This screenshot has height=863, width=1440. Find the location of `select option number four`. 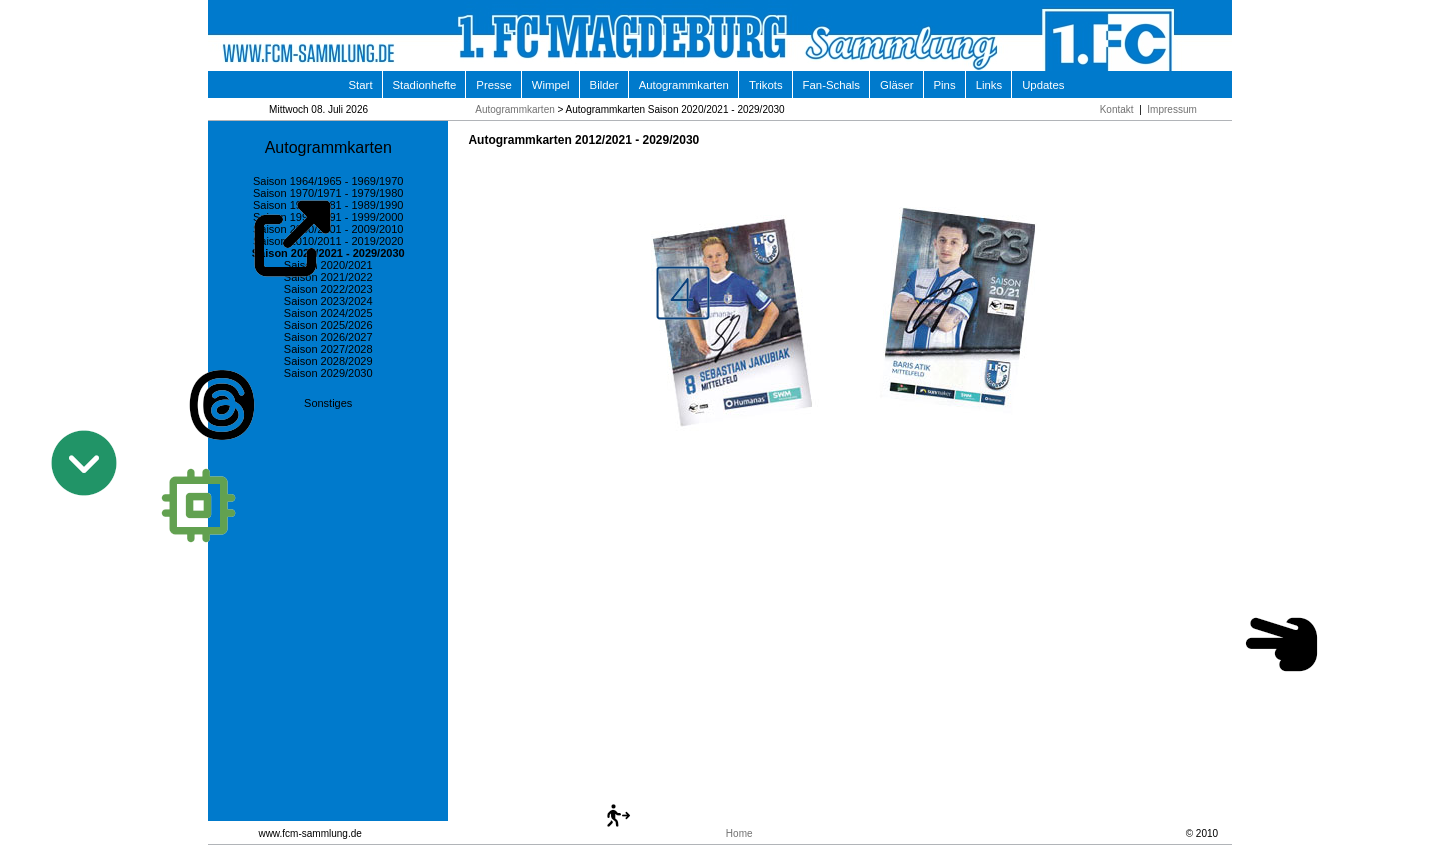

select option number four is located at coordinates (683, 293).